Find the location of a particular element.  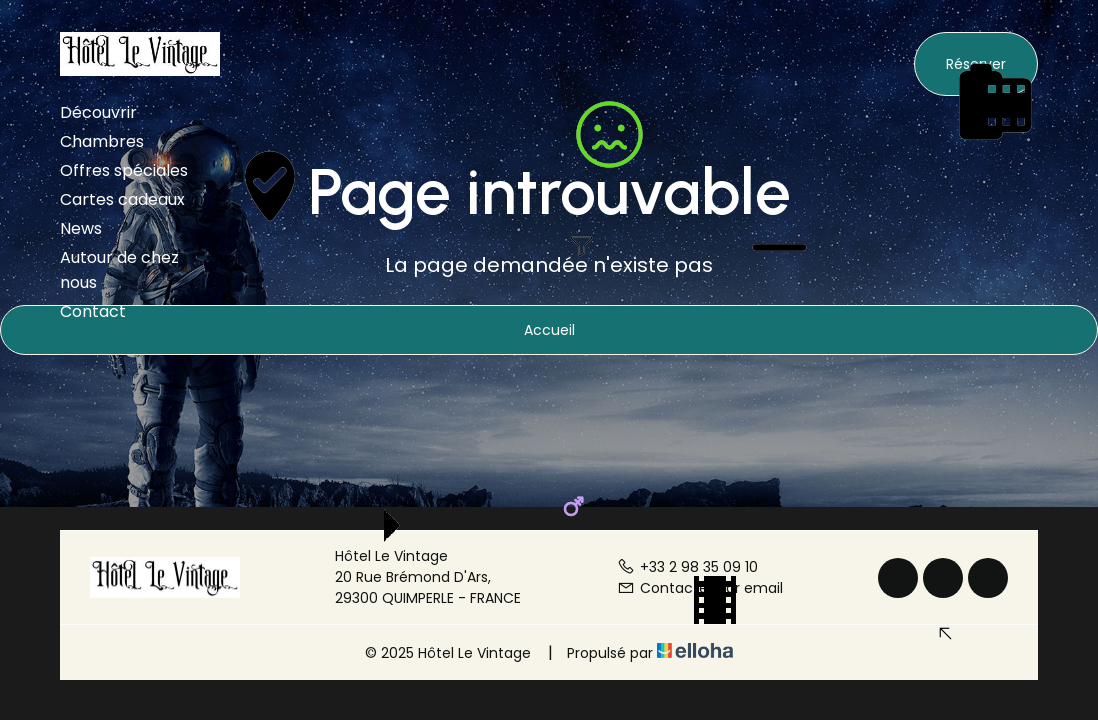

navigate back to previous screen is located at coordinates (945, 633).